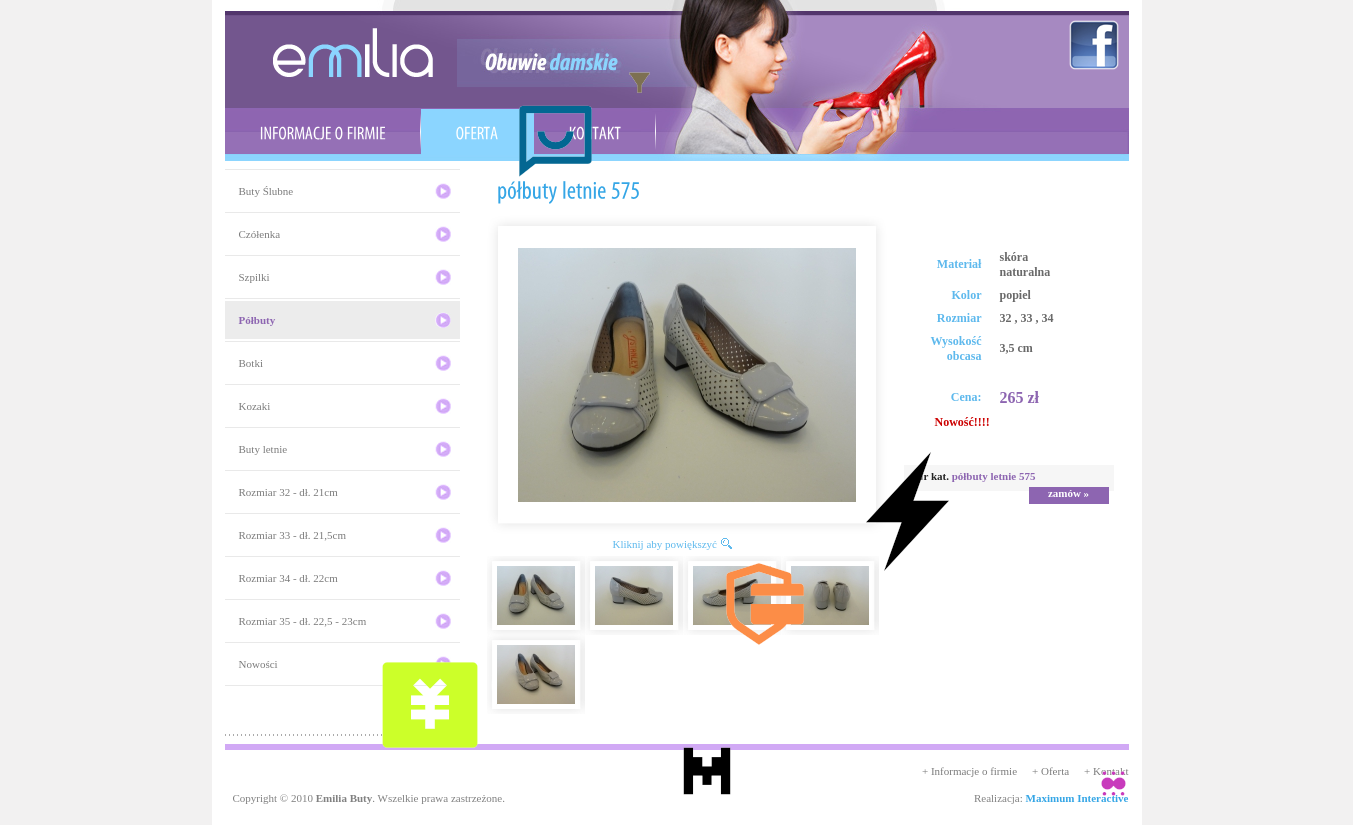 This screenshot has width=1353, height=825. What do you see at coordinates (763, 604) in the screenshot?
I see `indicates a secure payment method` at bounding box center [763, 604].